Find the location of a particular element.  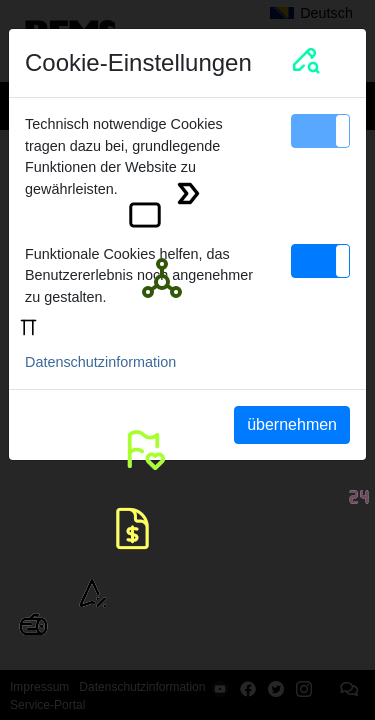

indicates 24-hour time format or availability is located at coordinates (359, 497).